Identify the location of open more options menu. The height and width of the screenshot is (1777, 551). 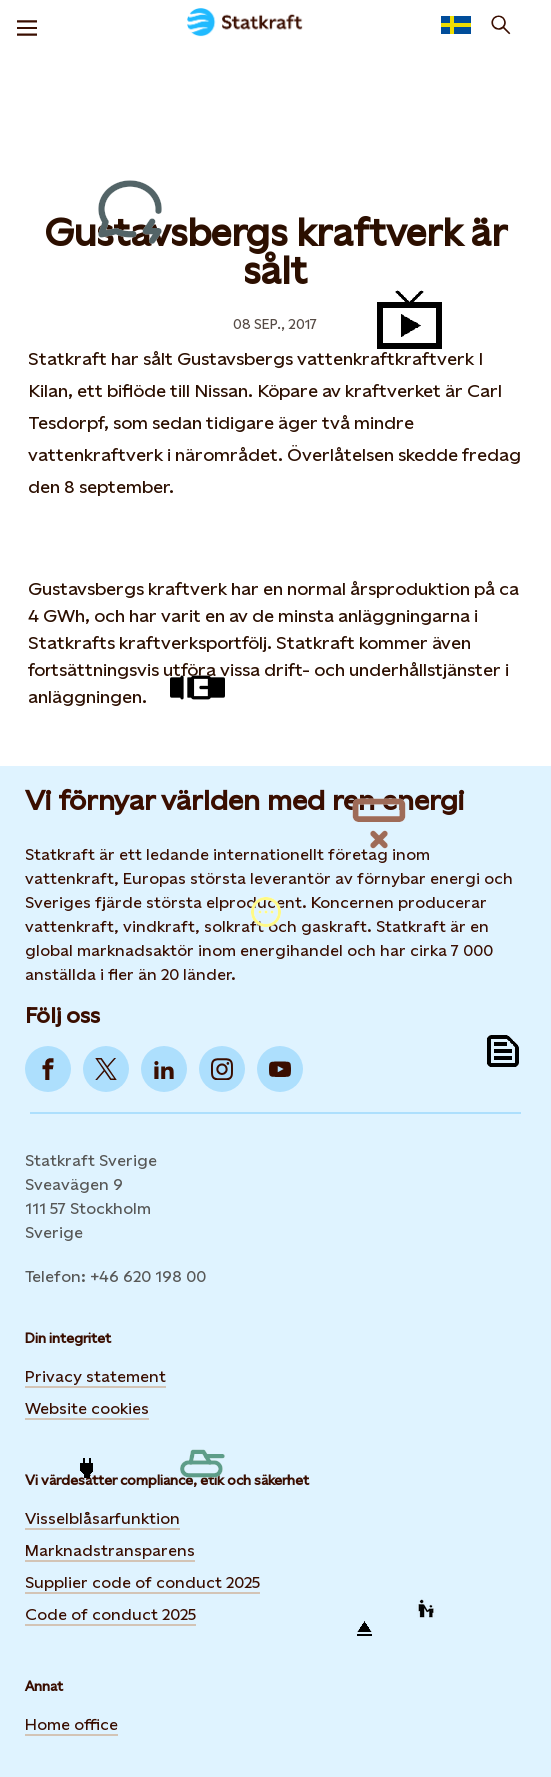
(266, 912).